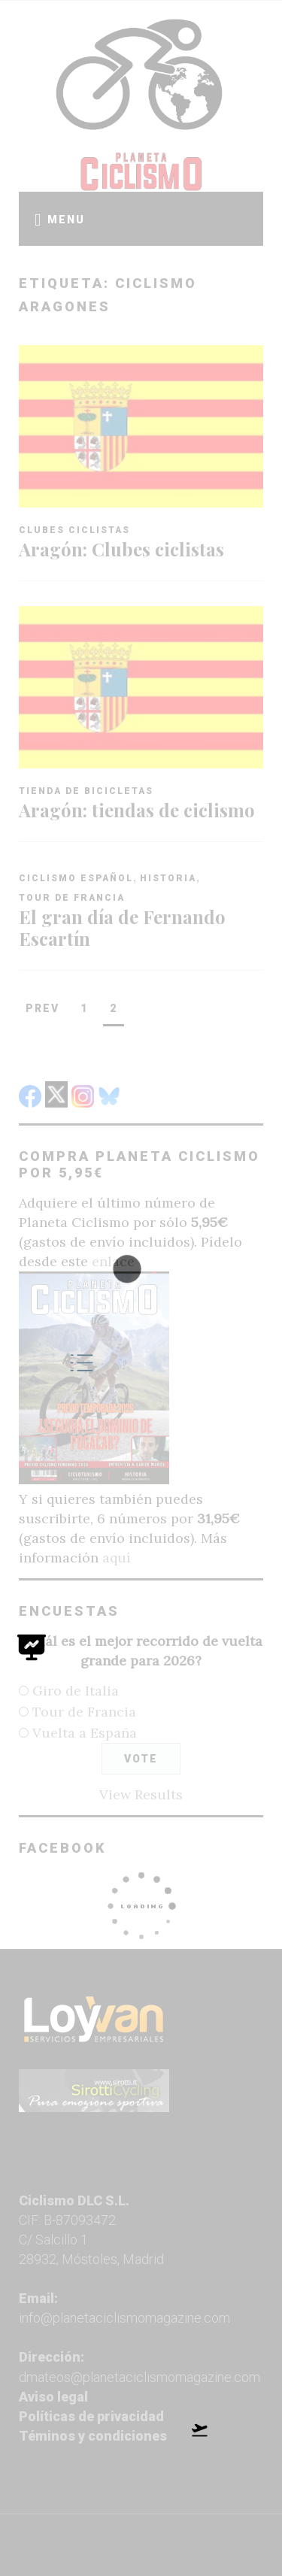 This screenshot has width=282, height=2576. Describe the element at coordinates (32, 1647) in the screenshot. I see `start a presentation or slideshow` at that location.